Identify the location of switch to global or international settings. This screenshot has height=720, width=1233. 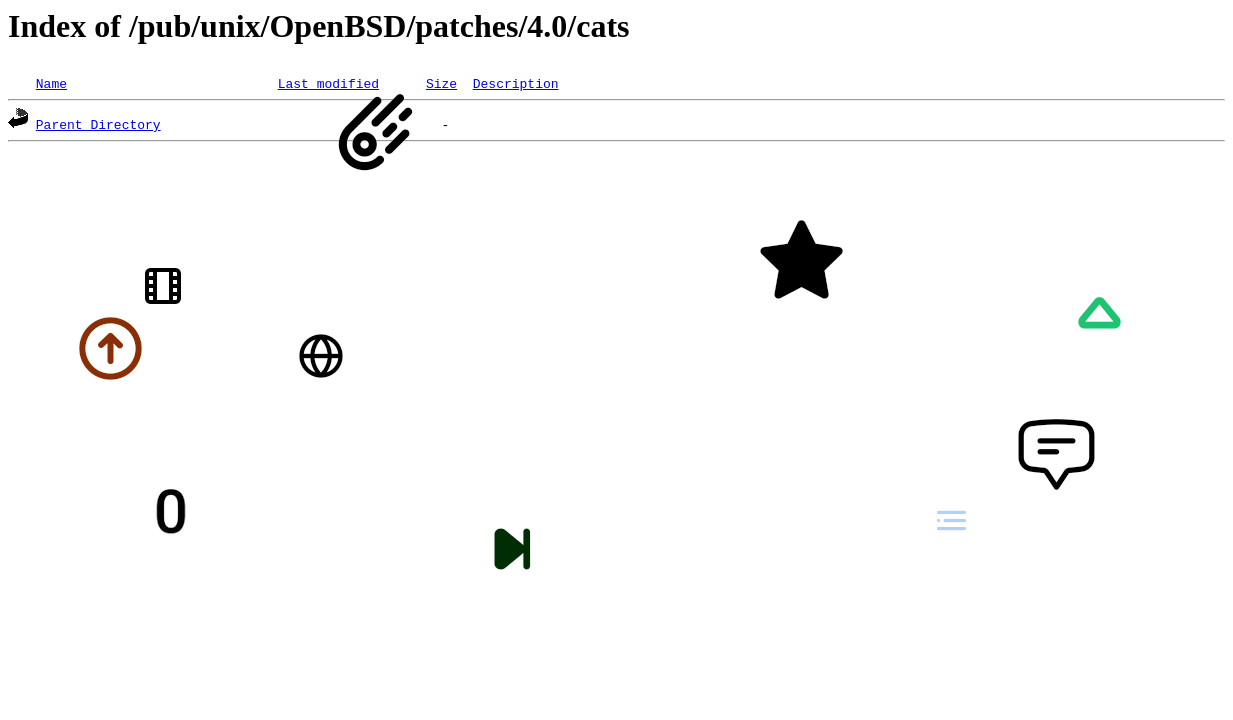
(321, 356).